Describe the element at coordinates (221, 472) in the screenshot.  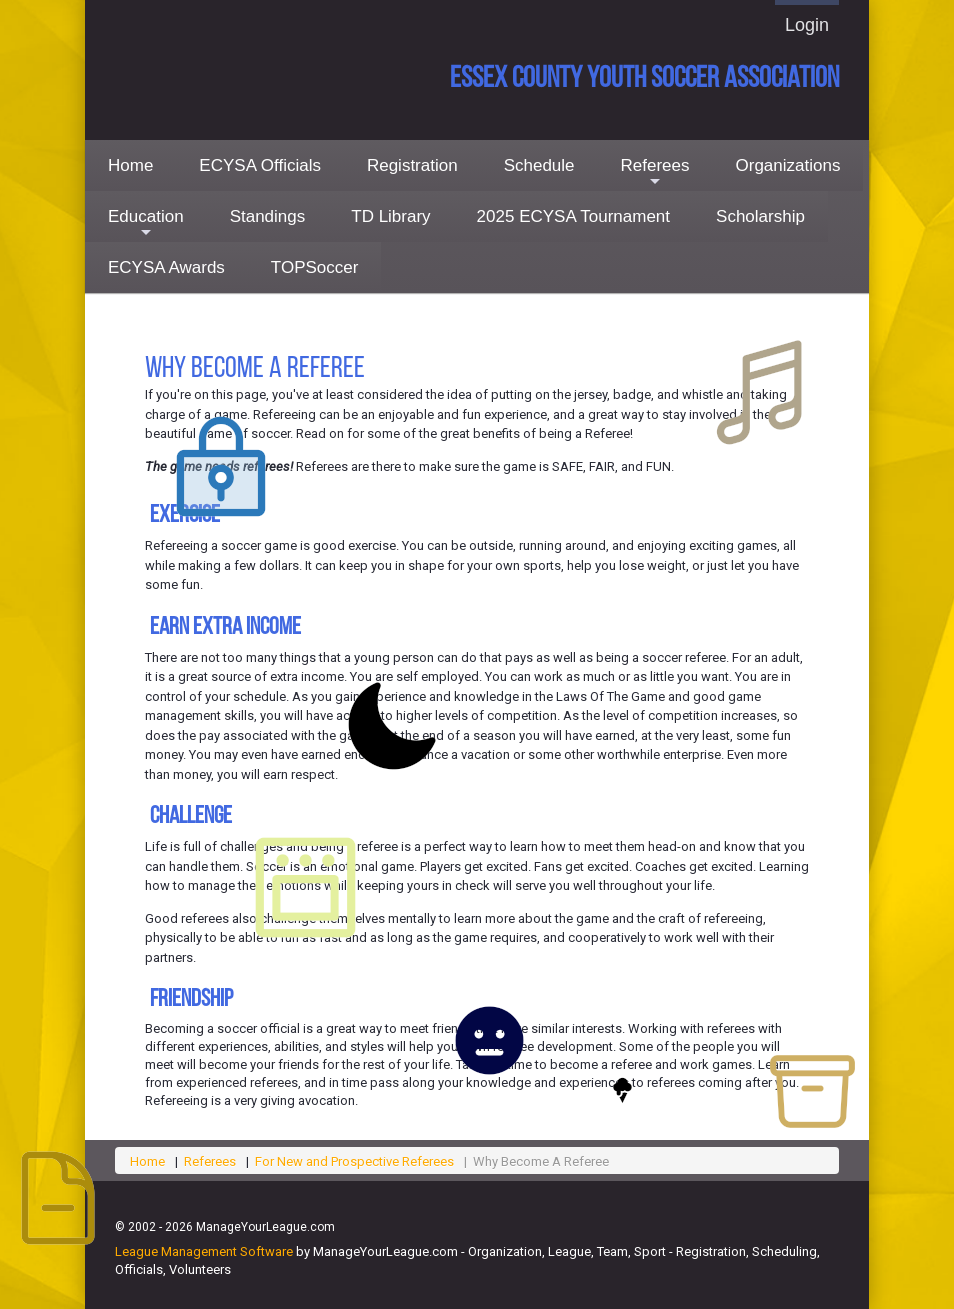
I see `access security or privacy settings` at that location.